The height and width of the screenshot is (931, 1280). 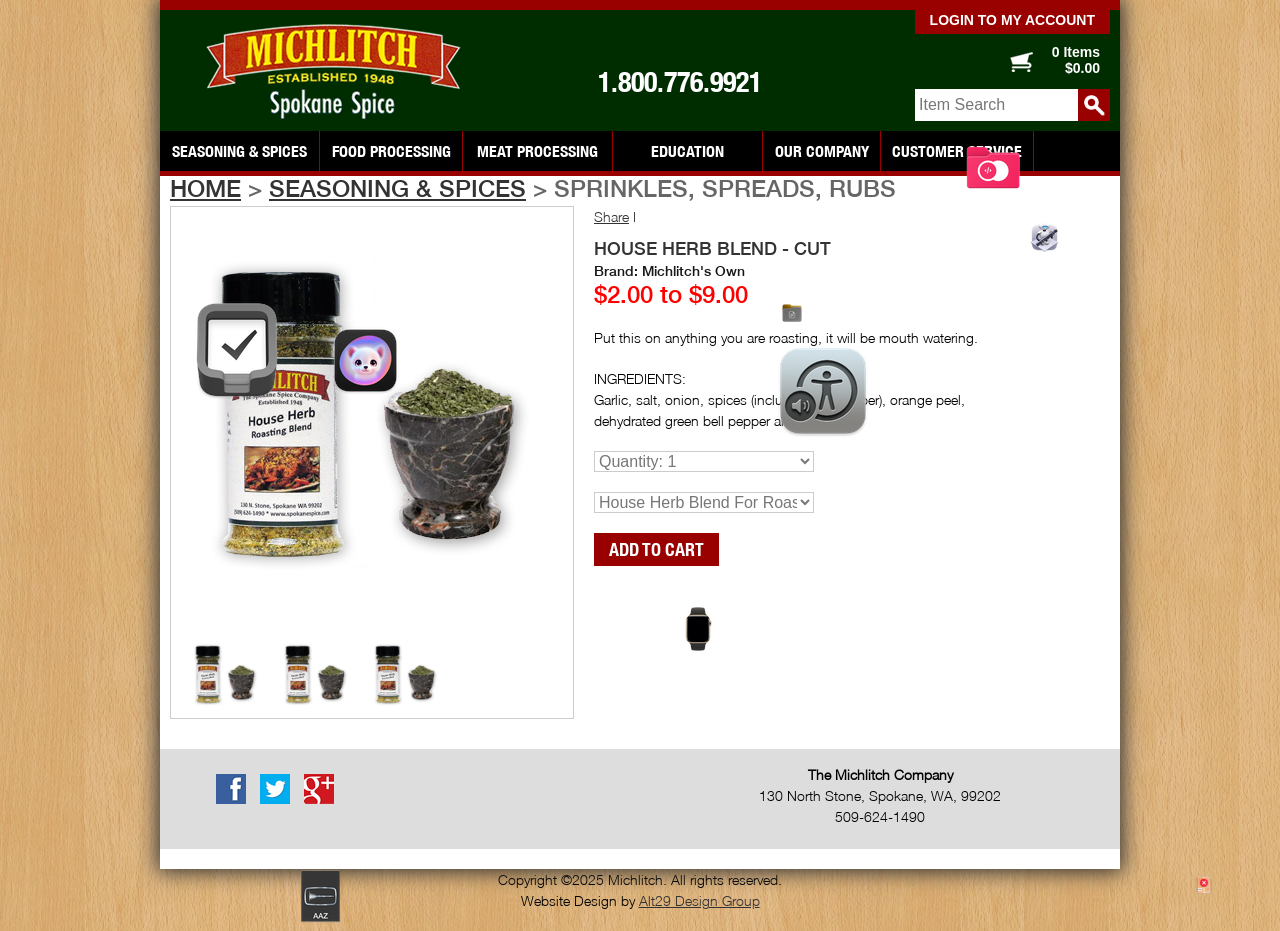 I want to click on apple watch series 6 device icon, so click(x=698, y=629).